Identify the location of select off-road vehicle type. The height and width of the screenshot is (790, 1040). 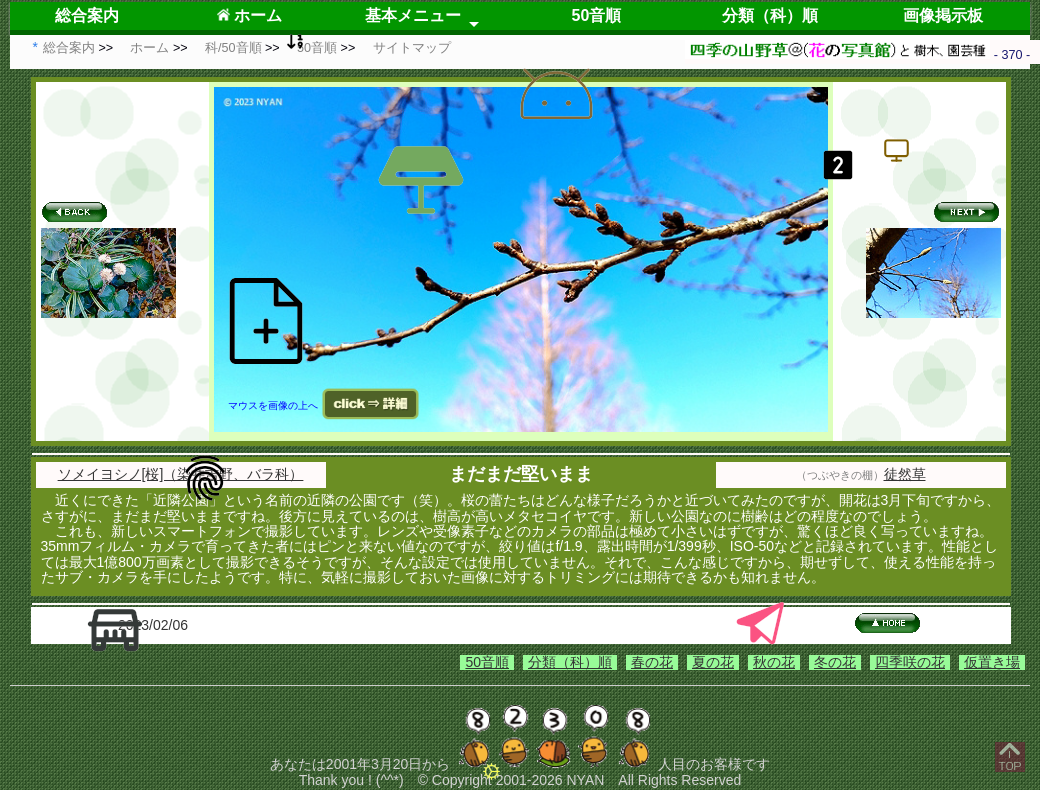
(115, 631).